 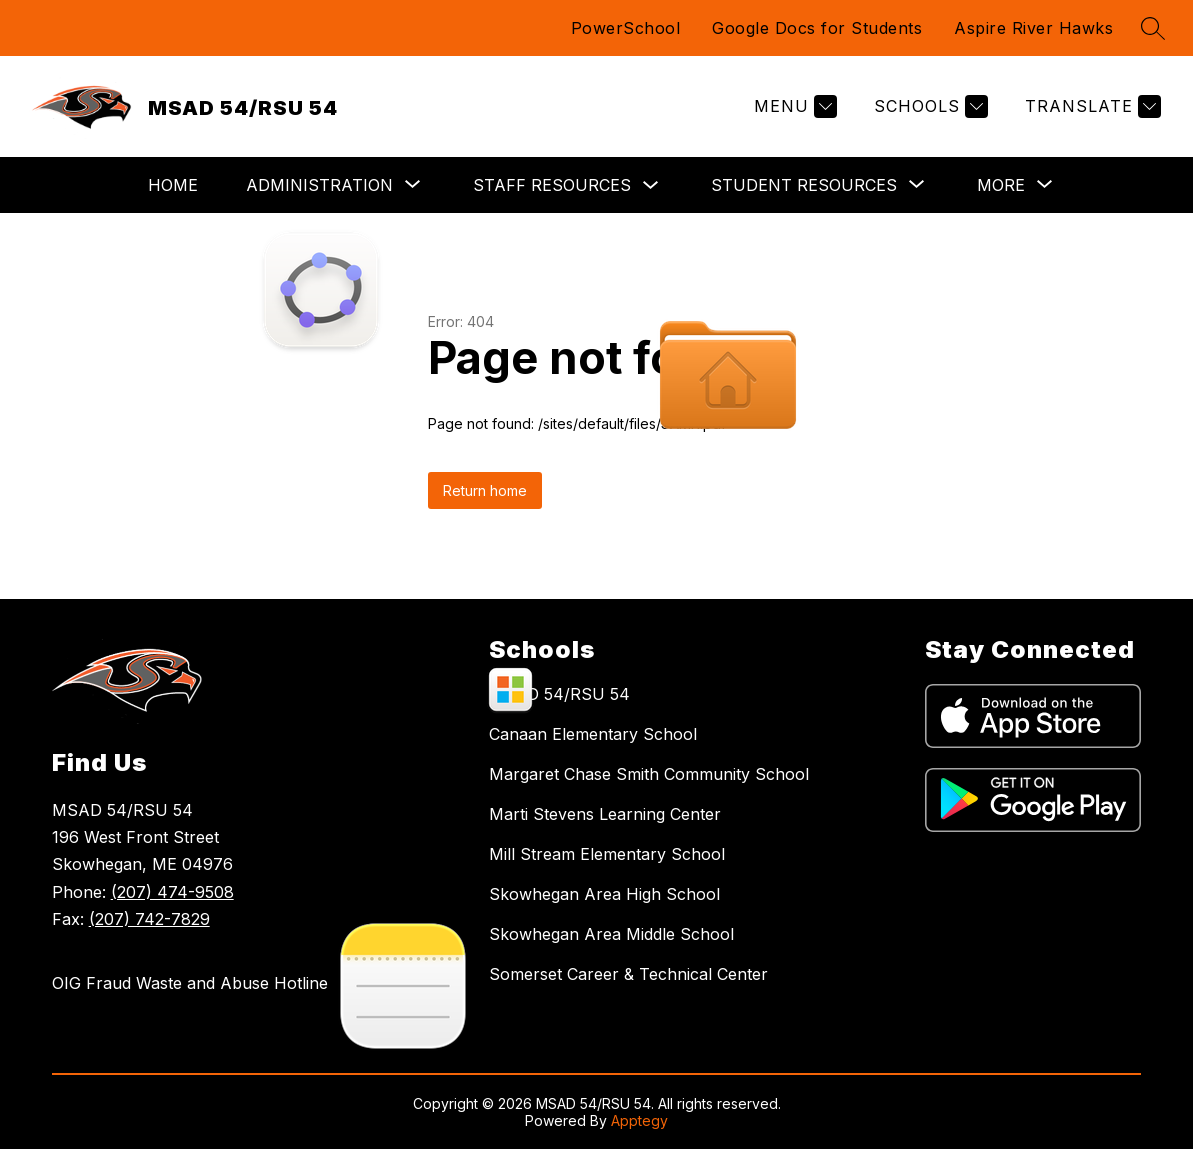 I want to click on open the MSN app, so click(x=510, y=689).